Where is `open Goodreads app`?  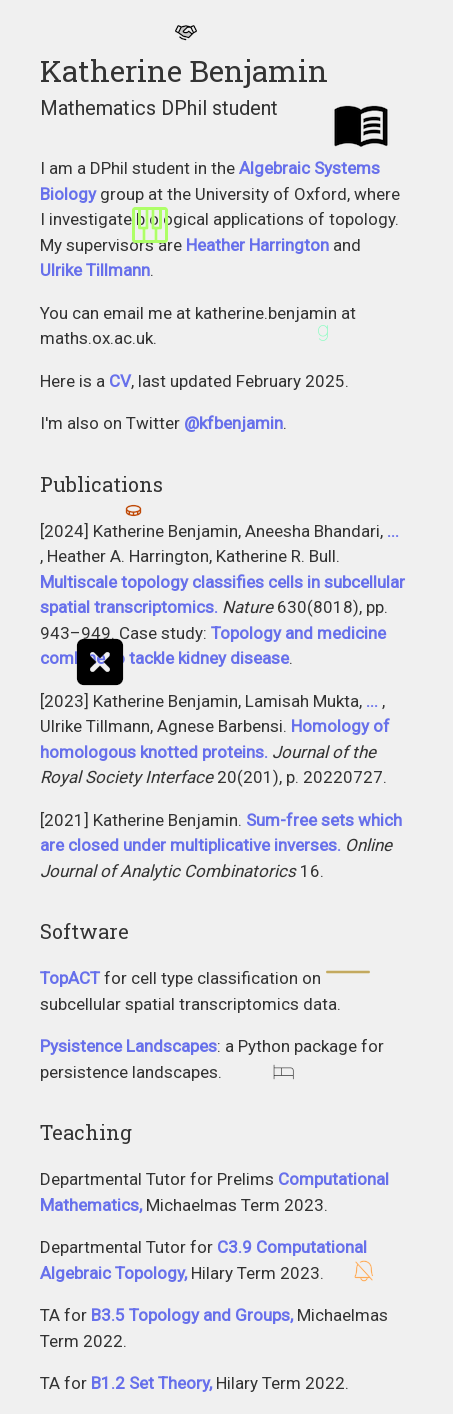 open Goodreads app is located at coordinates (323, 333).